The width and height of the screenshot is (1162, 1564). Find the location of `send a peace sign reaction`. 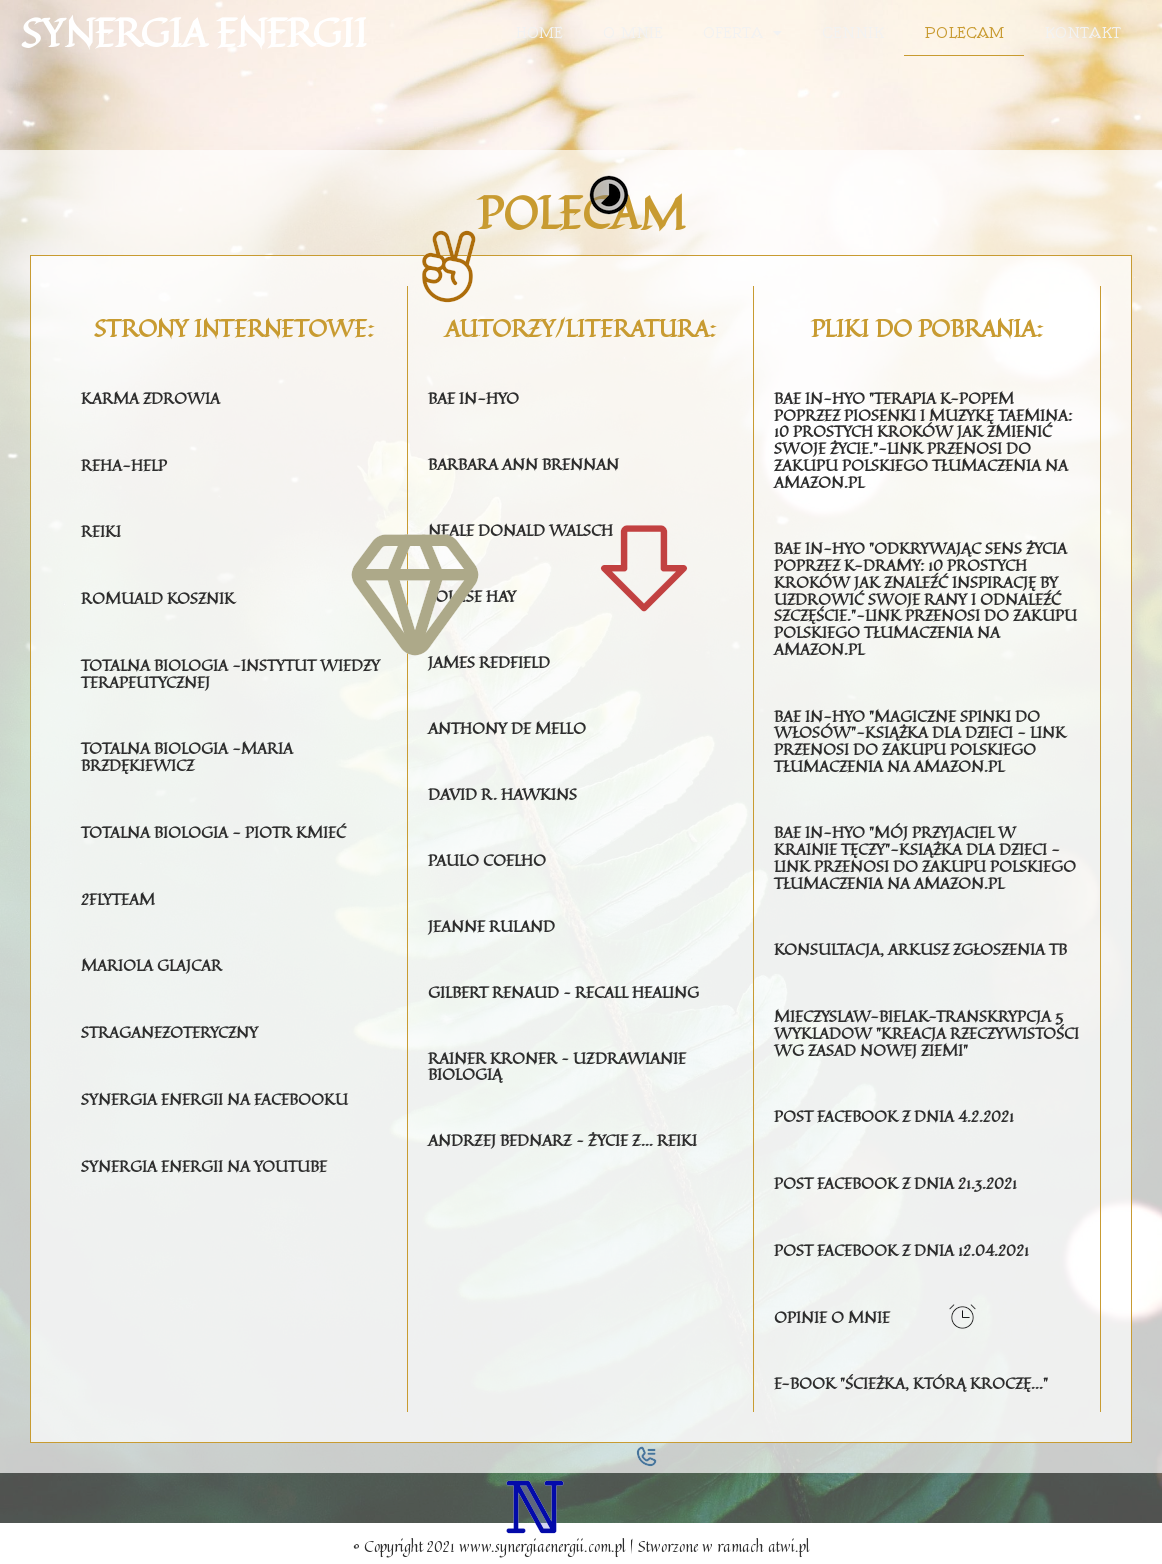

send a peace sign reaction is located at coordinates (447, 266).